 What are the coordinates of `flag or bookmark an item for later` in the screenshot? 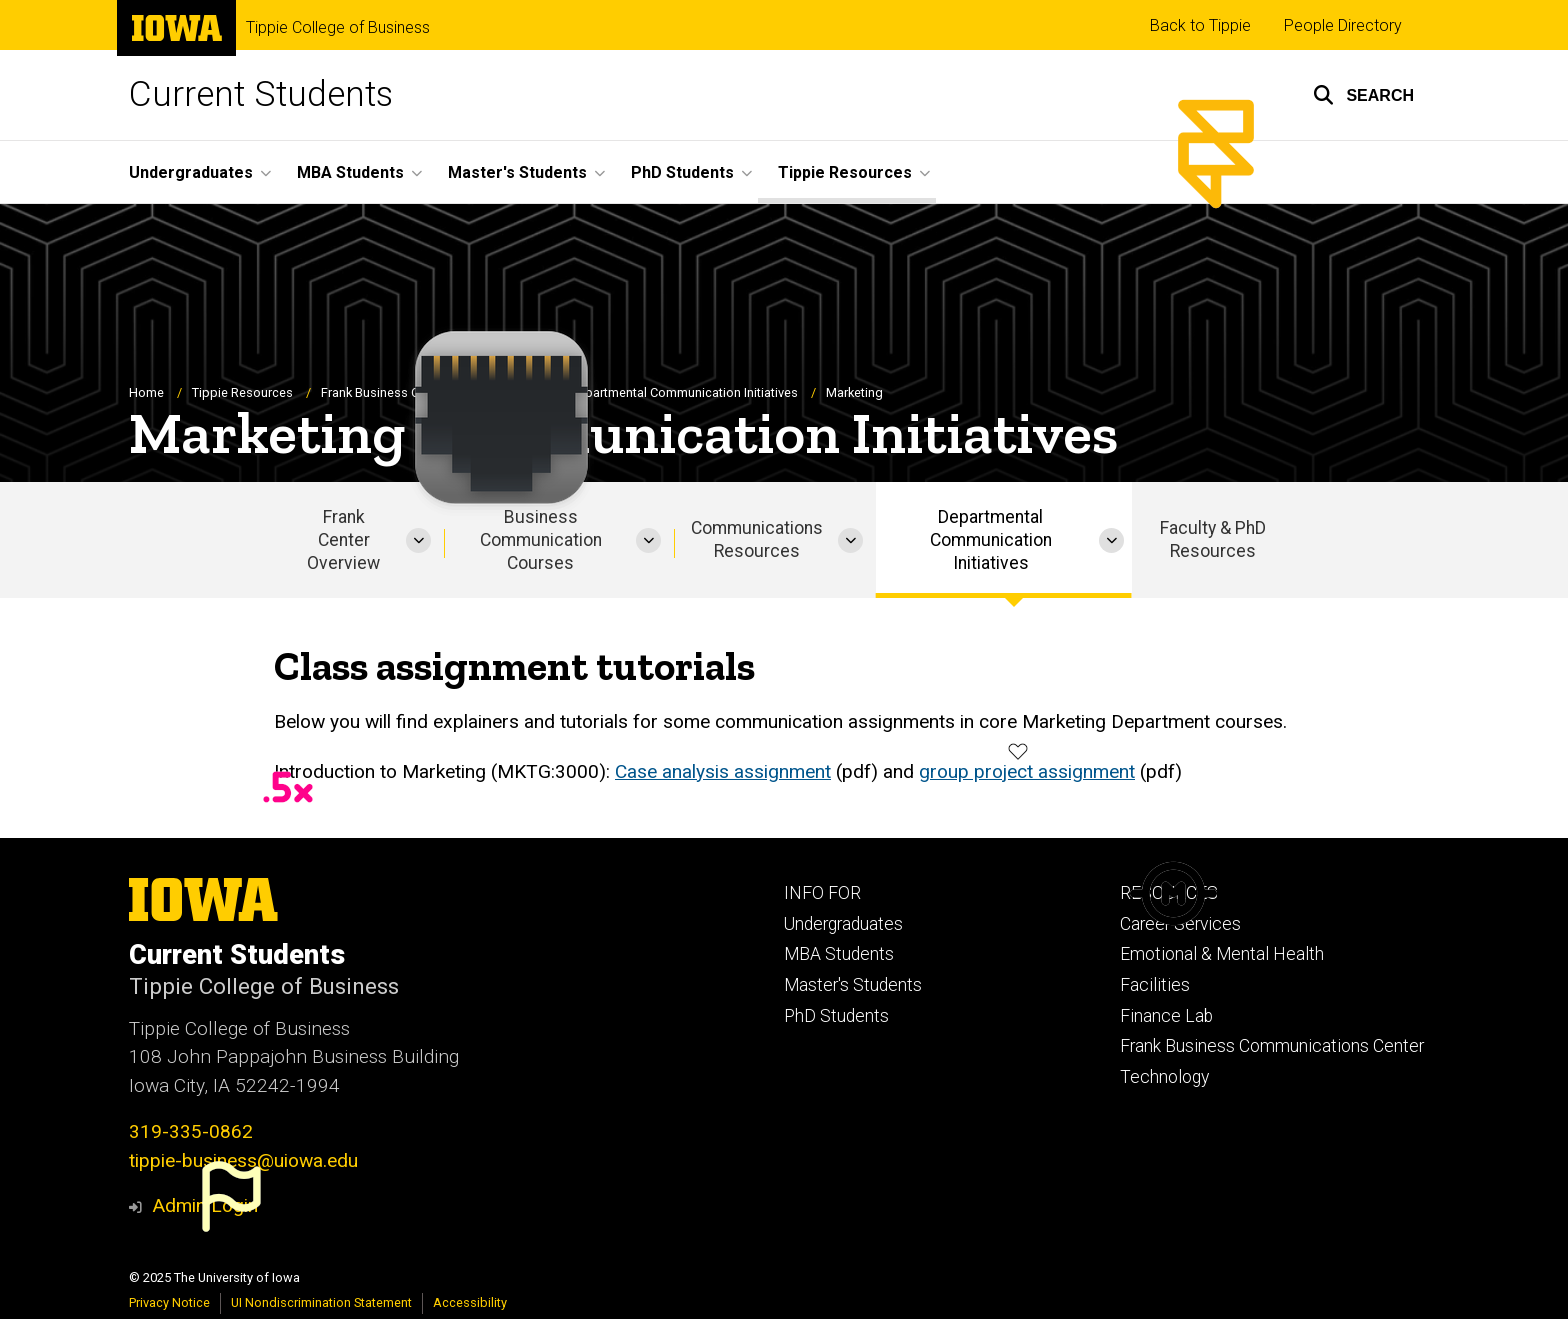 It's located at (231, 1195).